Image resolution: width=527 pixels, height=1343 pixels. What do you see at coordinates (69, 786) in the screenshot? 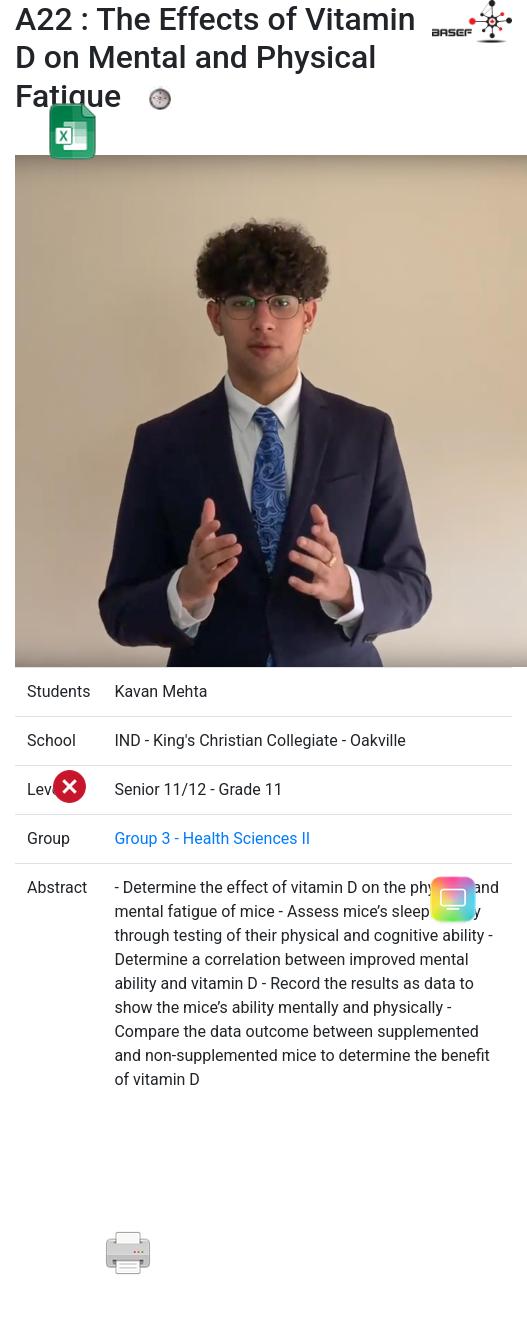
I see `stop or cancel the current action` at bounding box center [69, 786].